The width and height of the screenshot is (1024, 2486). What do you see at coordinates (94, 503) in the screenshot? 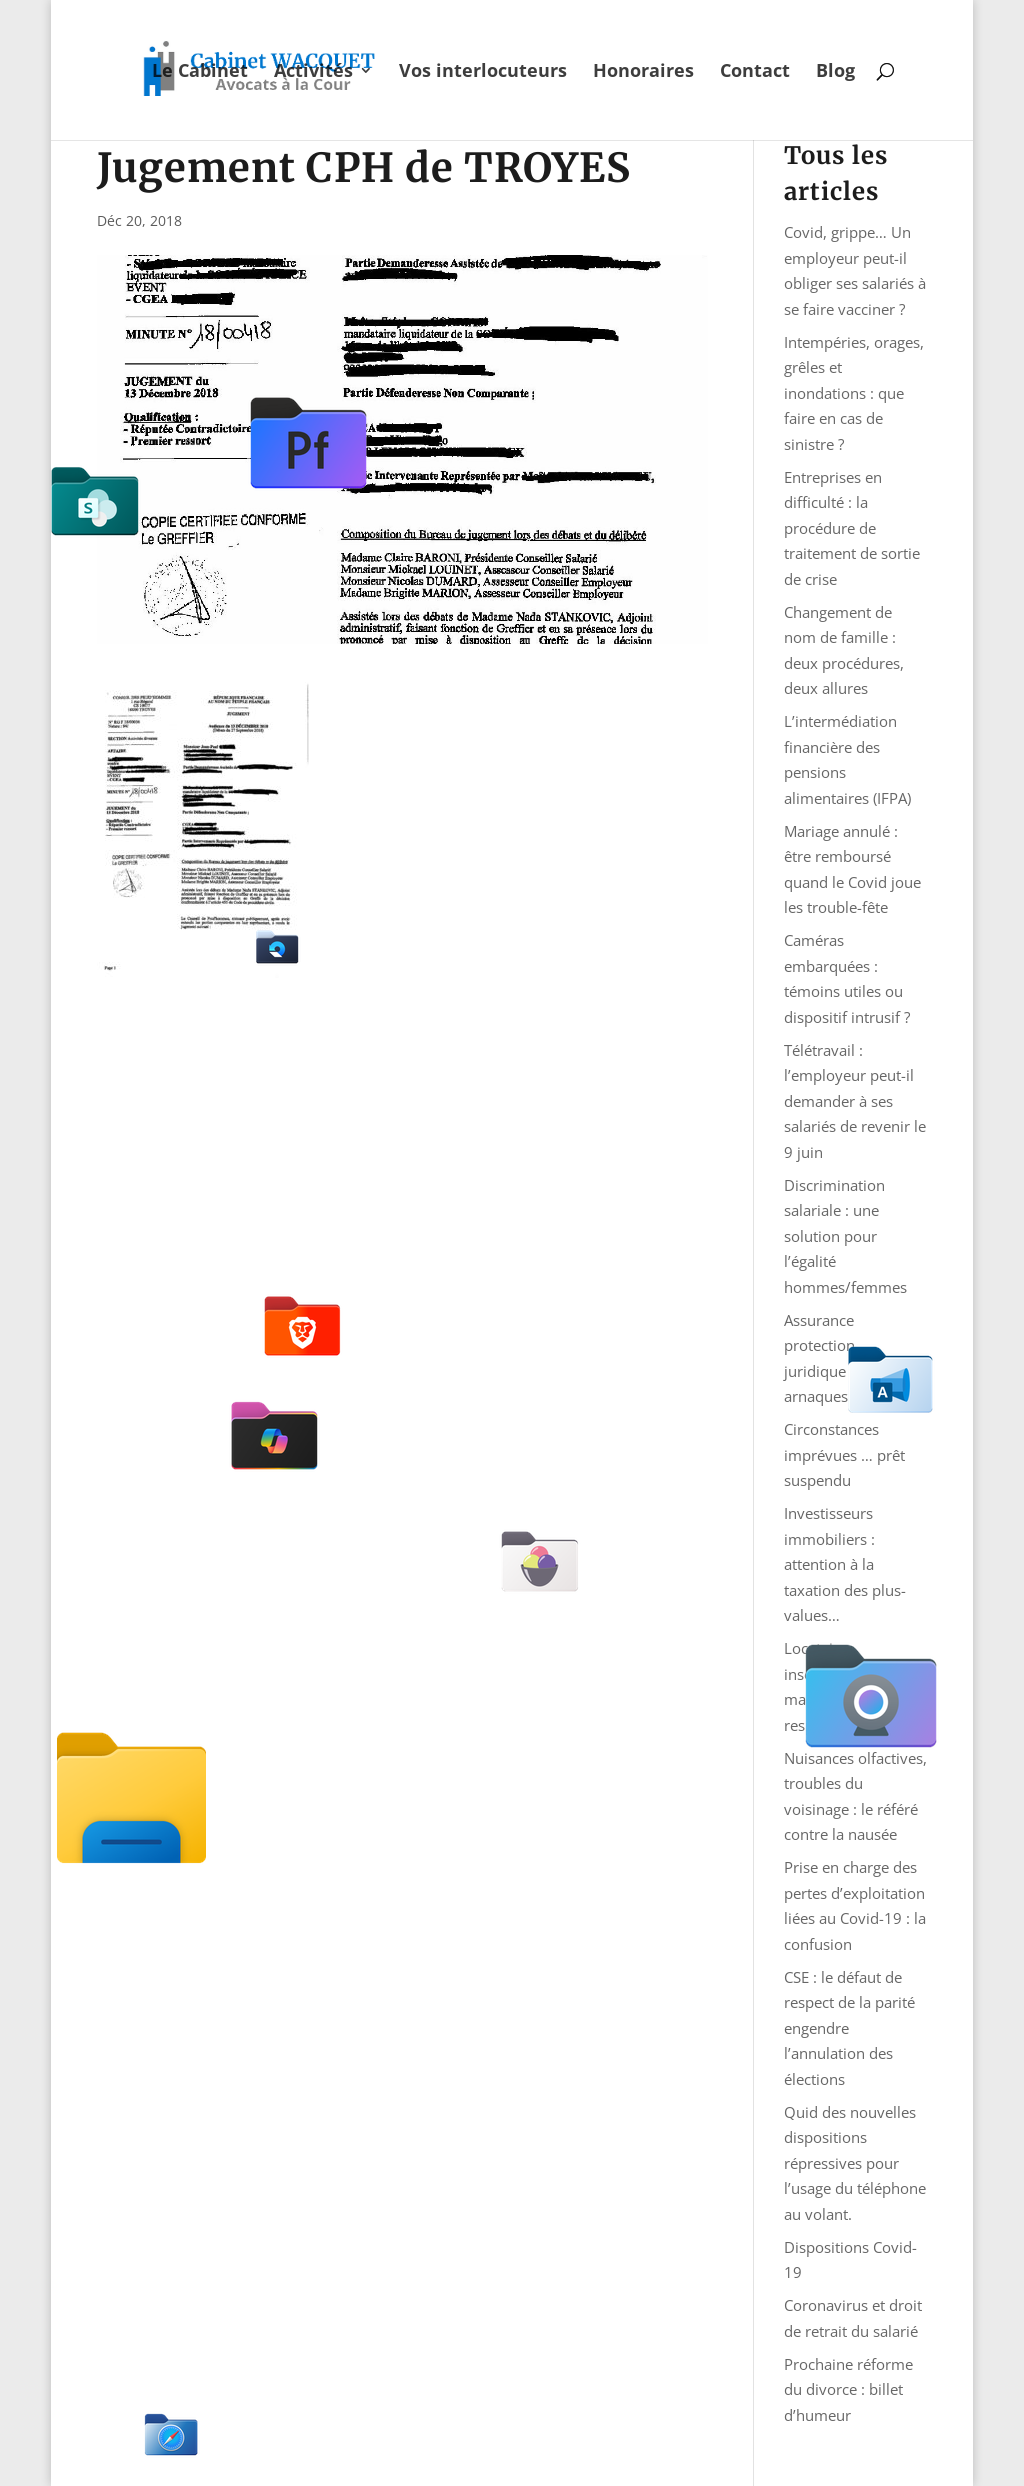
I see `open microsoft sharepoint folder` at bounding box center [94, 503].